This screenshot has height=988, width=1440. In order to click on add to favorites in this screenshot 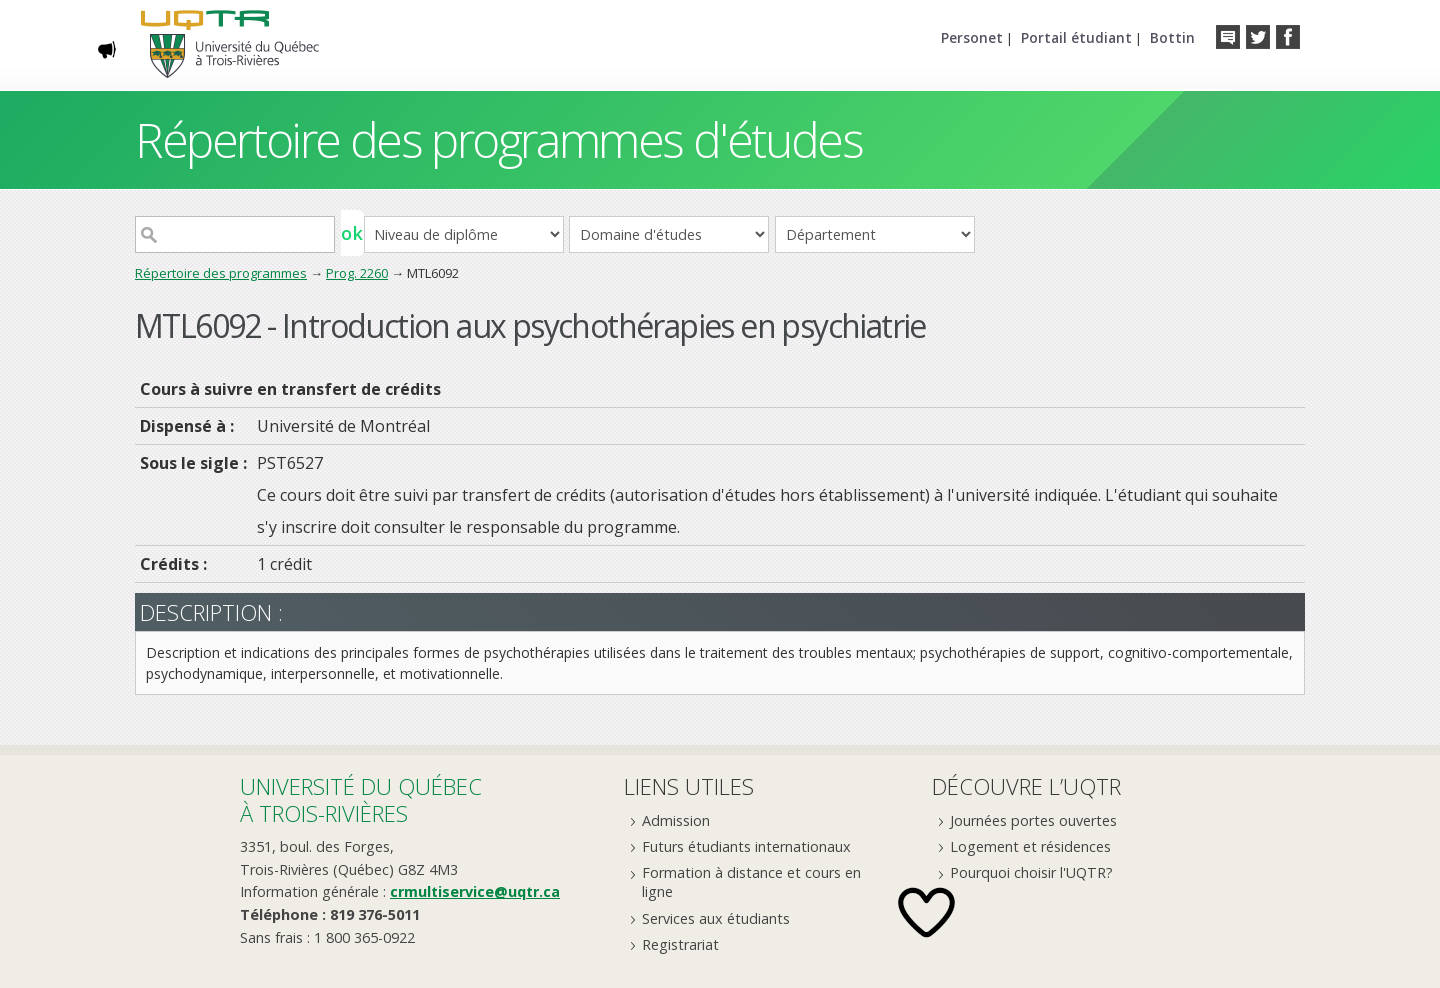, I will do `click(926, 912)`.